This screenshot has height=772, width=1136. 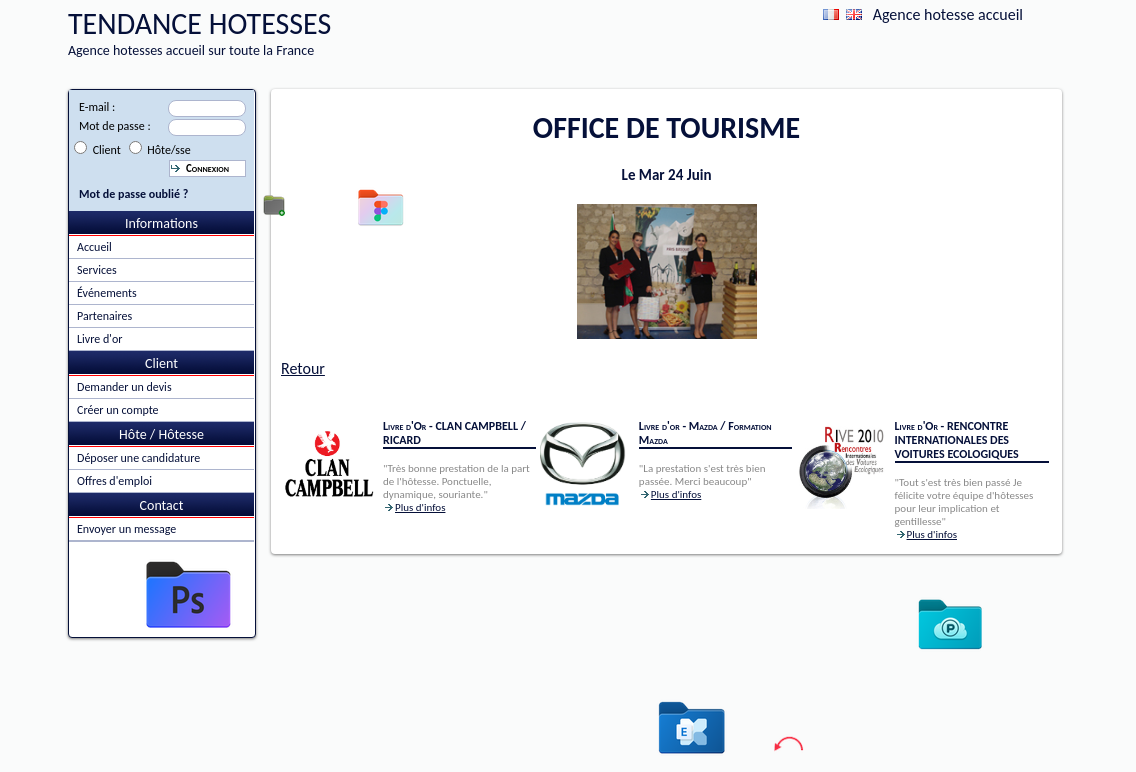 I want to click on undo the last action, so click(x=789, y=743).